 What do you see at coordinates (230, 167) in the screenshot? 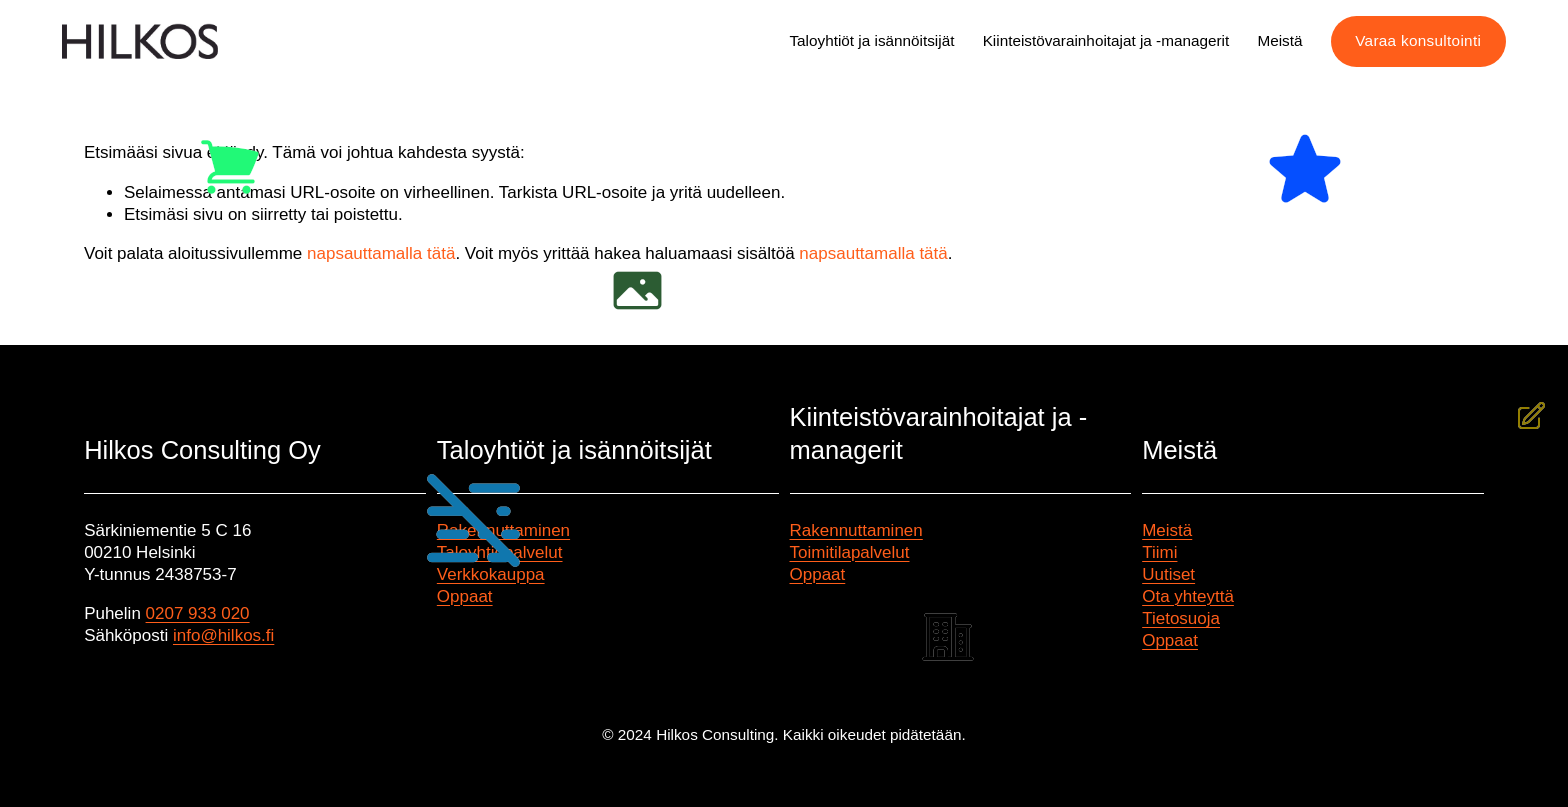
I see `view your shopping cart` at bounding box center [230, 167].